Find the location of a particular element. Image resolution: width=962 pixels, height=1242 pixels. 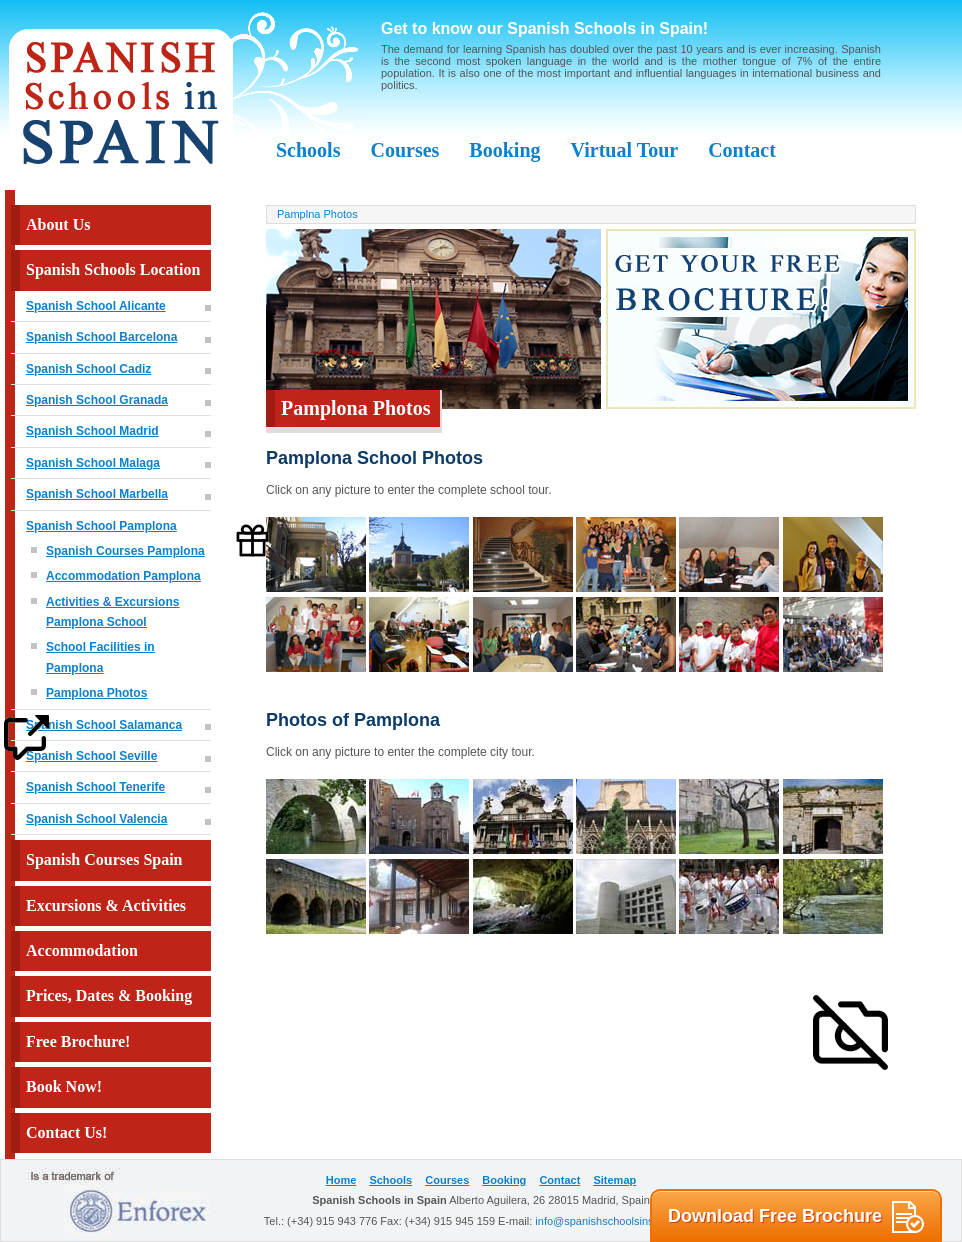

camera is disabled or turned off is located at coordinates (850, 1032).